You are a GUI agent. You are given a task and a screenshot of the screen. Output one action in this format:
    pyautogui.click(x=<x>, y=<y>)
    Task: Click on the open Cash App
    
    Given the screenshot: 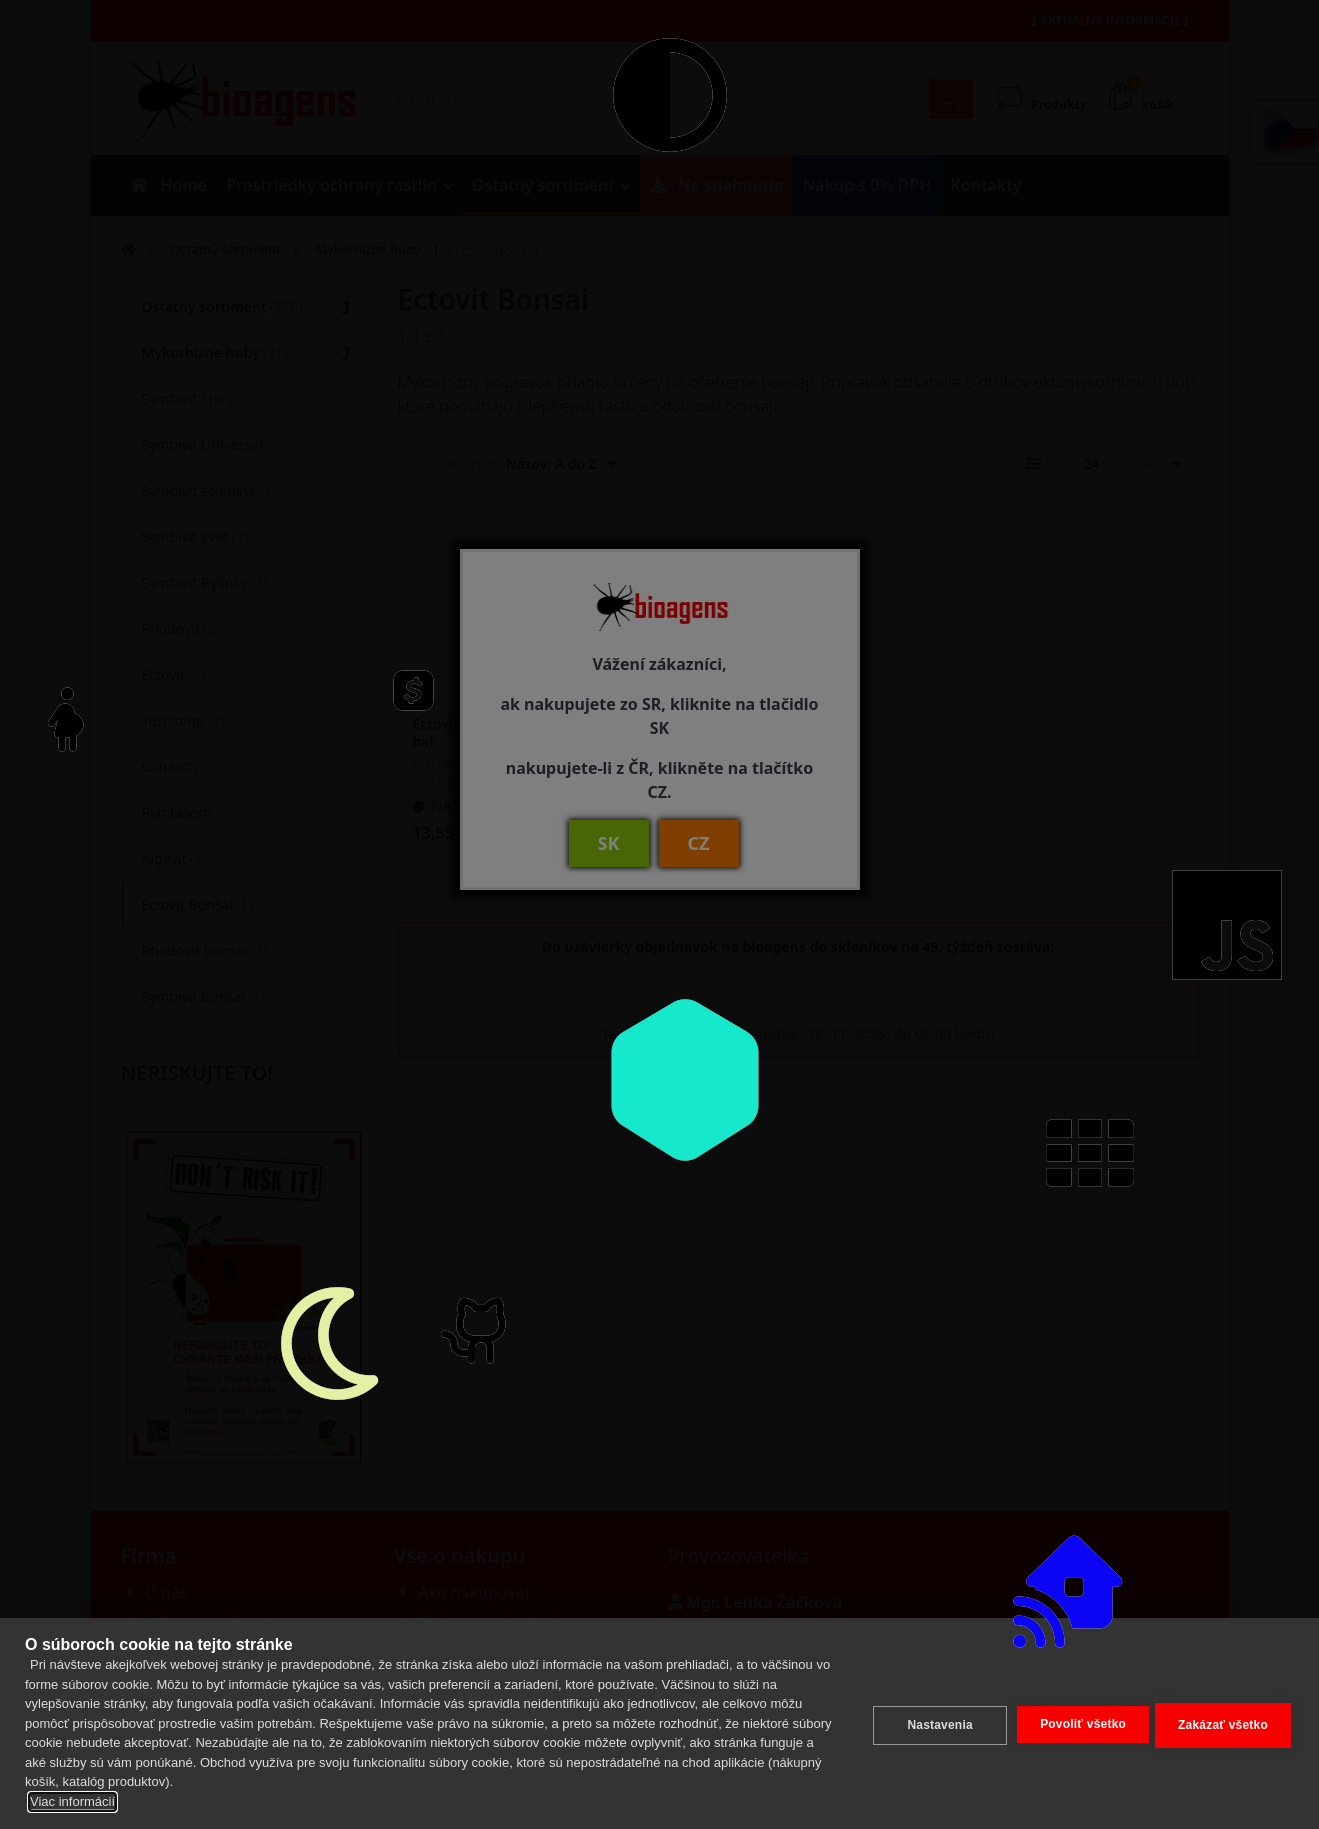 What is the action you would take?
    pyautogui.click(x=413, y=690)
    